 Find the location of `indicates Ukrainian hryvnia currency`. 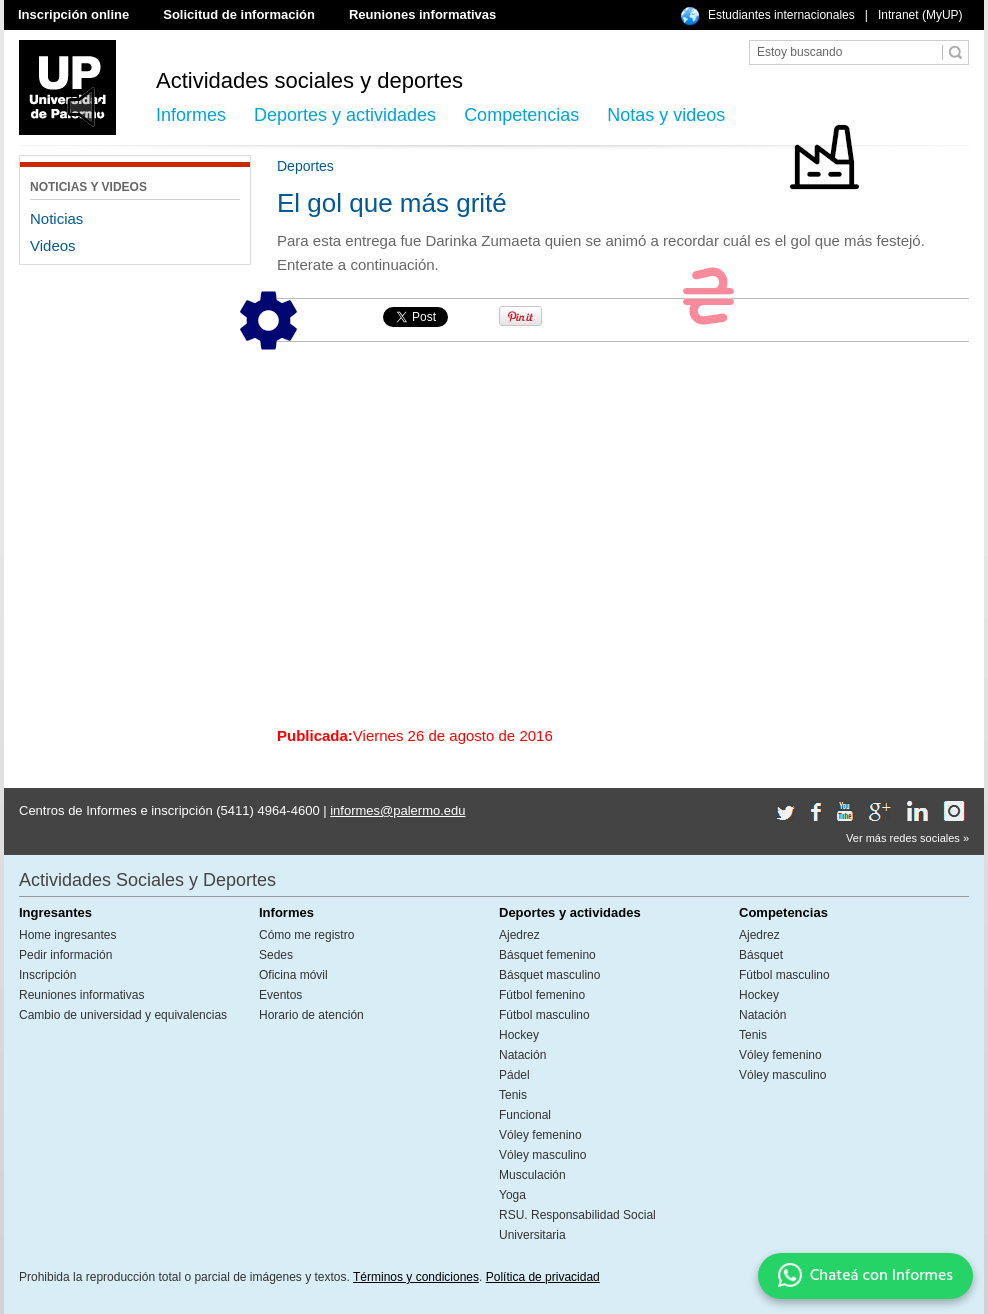

indicates Ukrainian hryvnia currency is located at coordinates (708, 296).